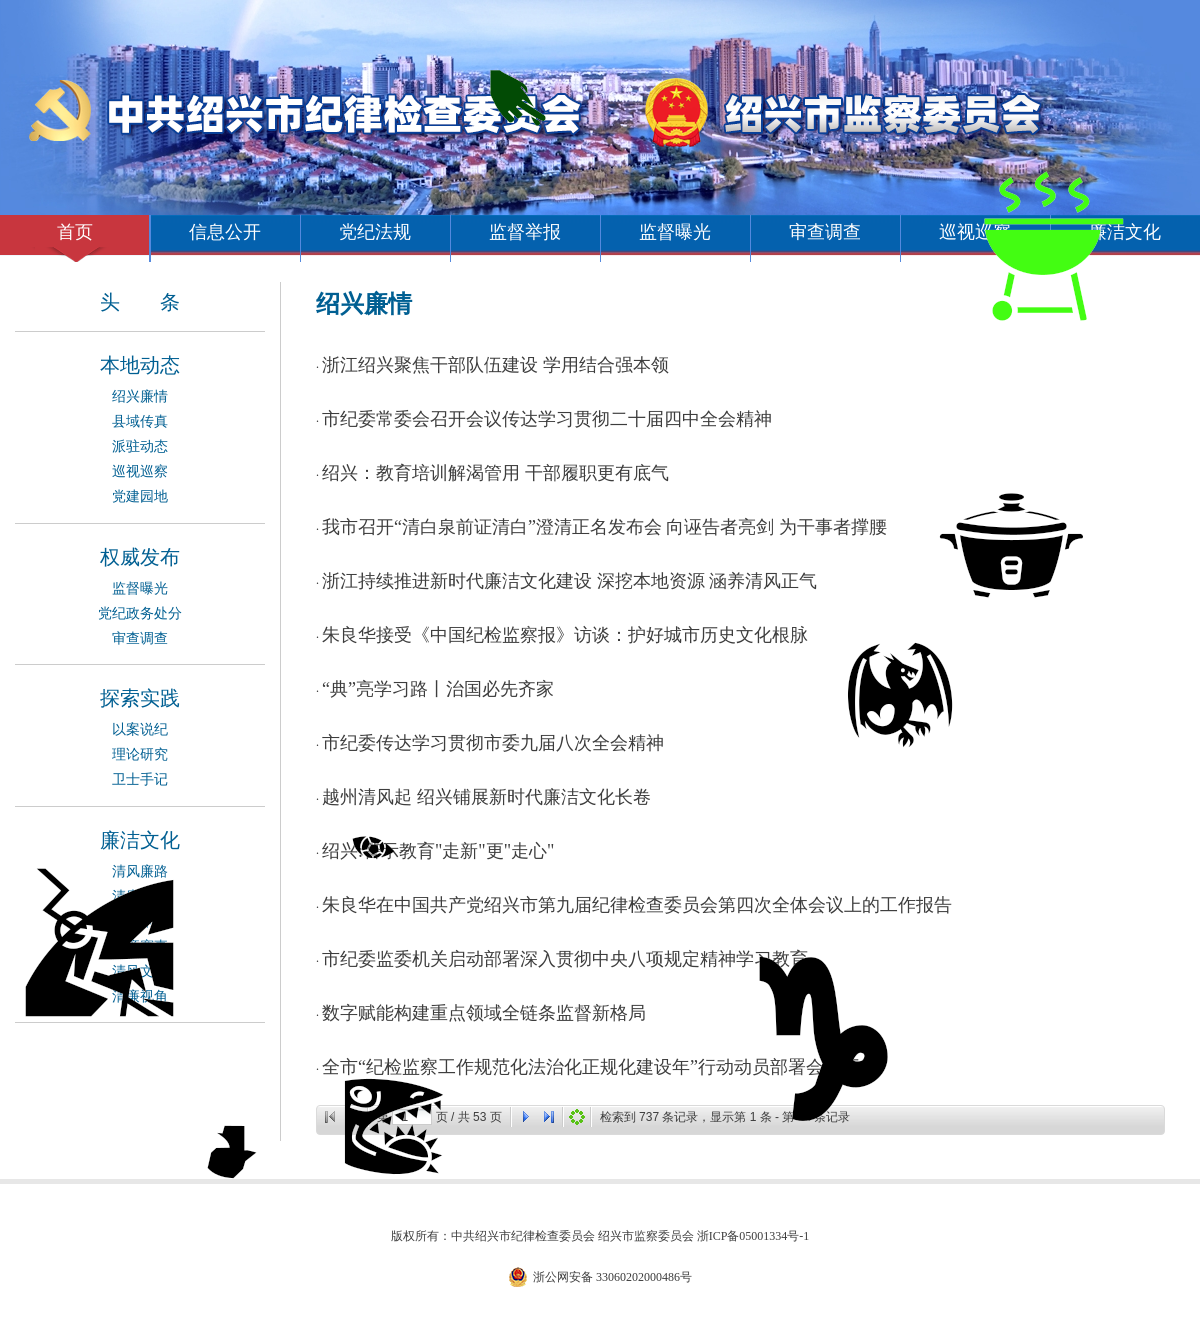 The height and width of the screenshot is (1329, 1200). Describe the element at coordinates (900, 695) in the screenshot. I see `select wyvern character or creature type` at that location.